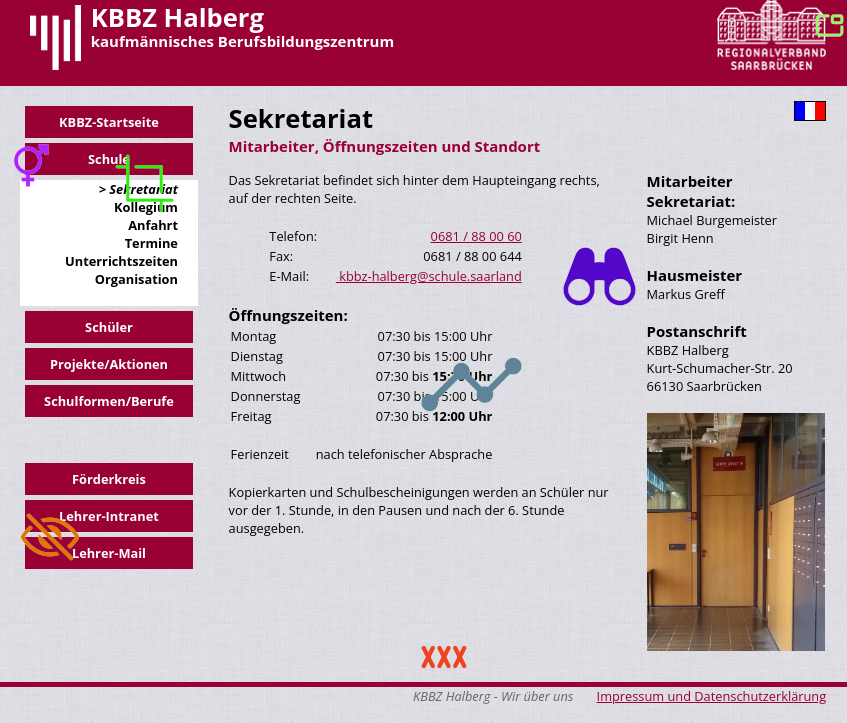 The image size is (847, 723). Describe the element at coordinates (471, 384) in the screenshot. I see `view analytics and statistics` at that location.